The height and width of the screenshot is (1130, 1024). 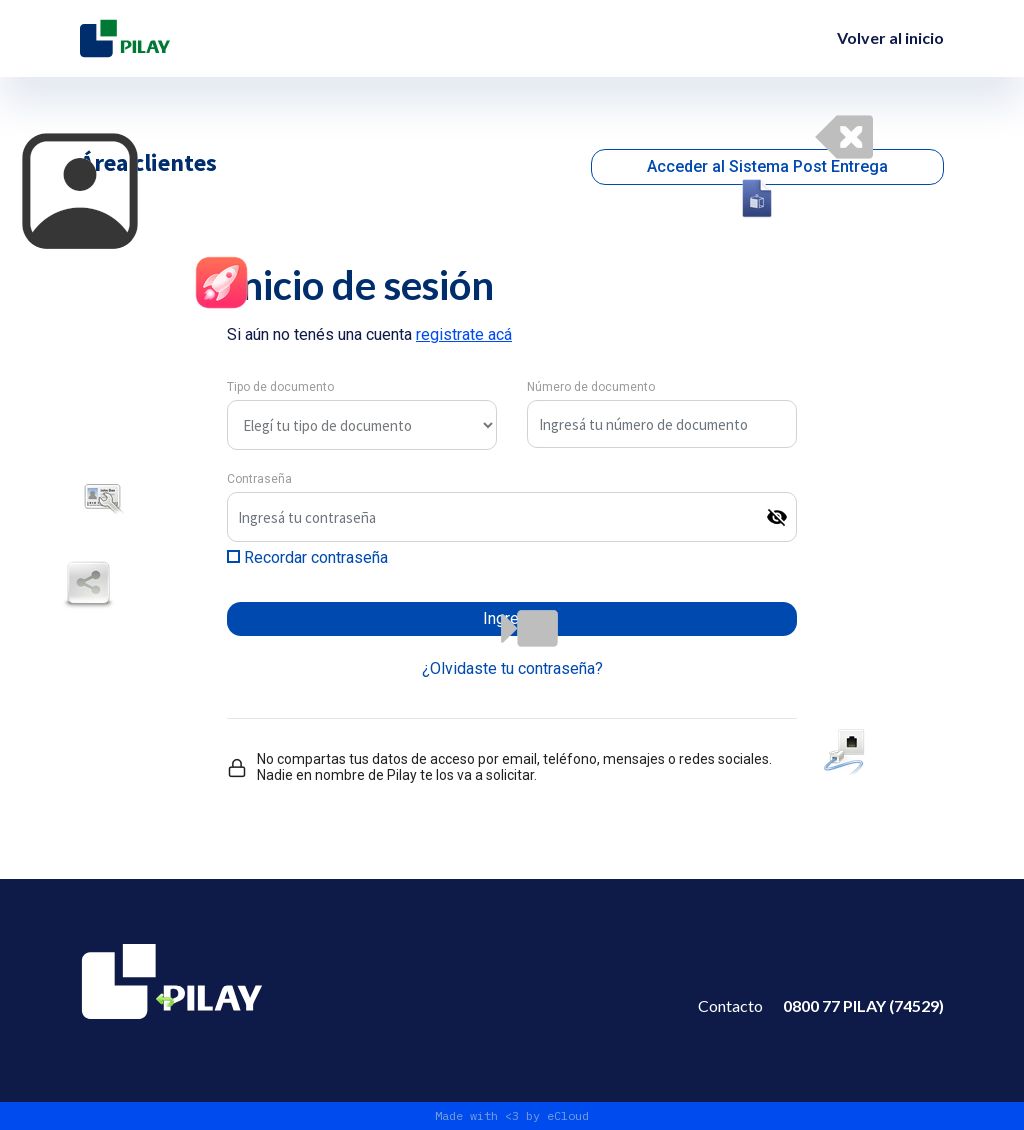 What do you see at coordinates (845, 752) in the screenshot?
I see `indicates wired network connection is disconnected` at bounding box center [845, 752].